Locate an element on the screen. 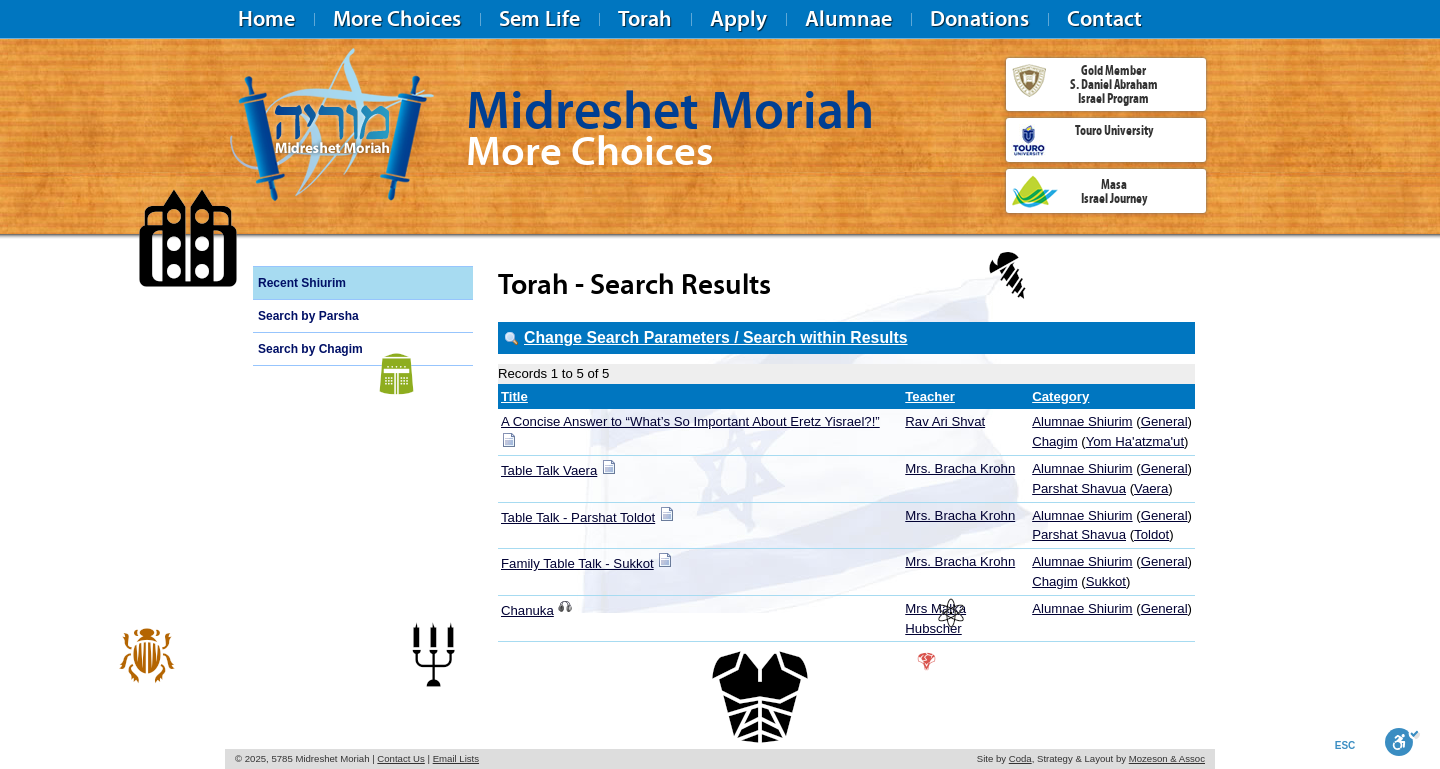  decorative abstract building or castle icon is located at coordinates (188, 238).